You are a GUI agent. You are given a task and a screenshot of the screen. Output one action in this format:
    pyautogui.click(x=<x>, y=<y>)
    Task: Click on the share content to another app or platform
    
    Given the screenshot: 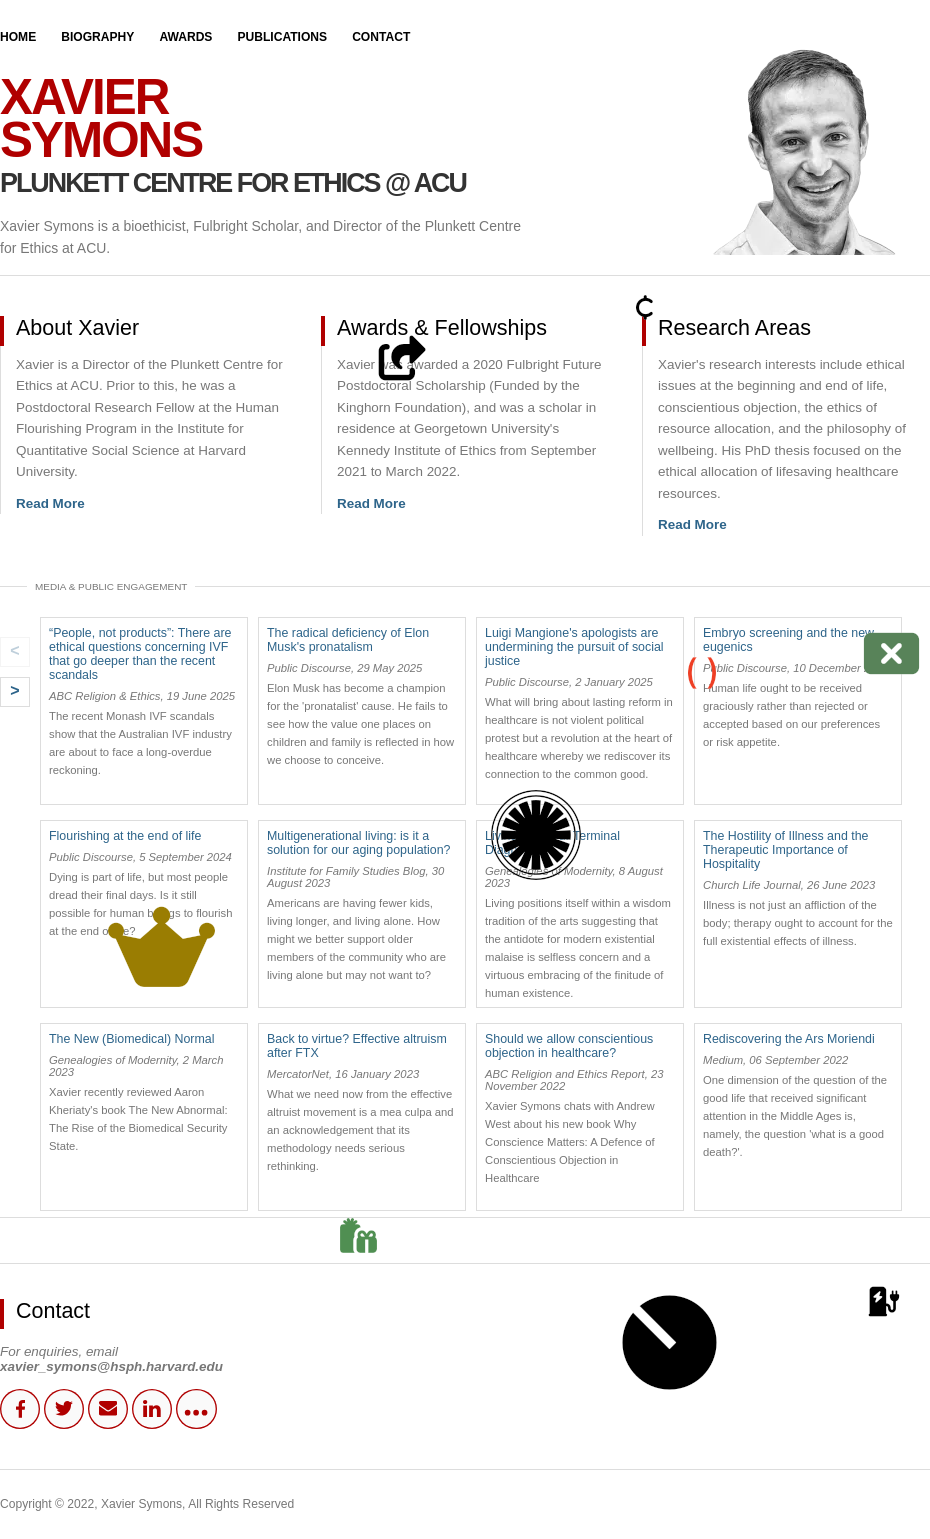 What is the action you would take?
    pyautogui.click(x=401, y=358)
    